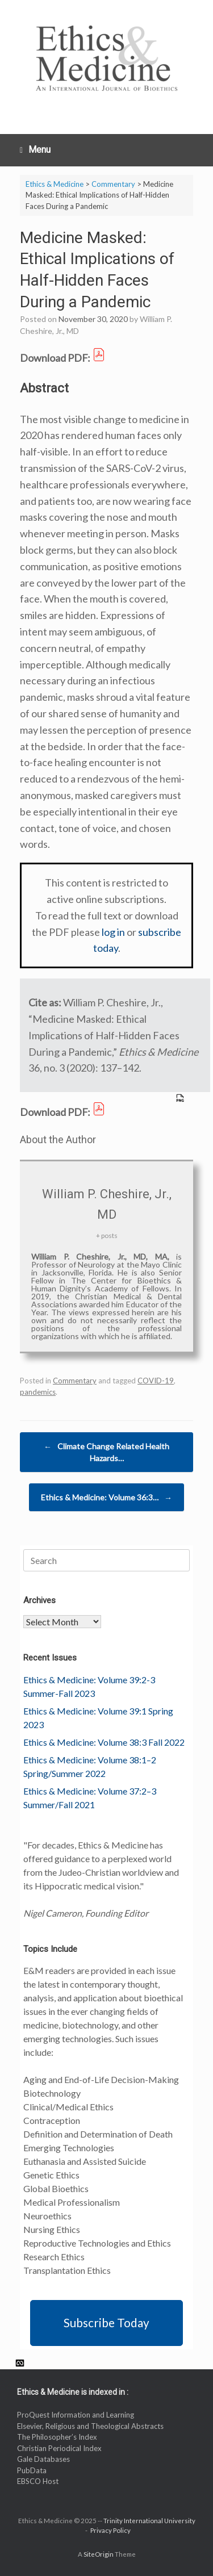 The image size is (213, 2576). Describe the element at coordinates (180, 1098) in the screenshot. I see `view or open a PNG image file` at that location.